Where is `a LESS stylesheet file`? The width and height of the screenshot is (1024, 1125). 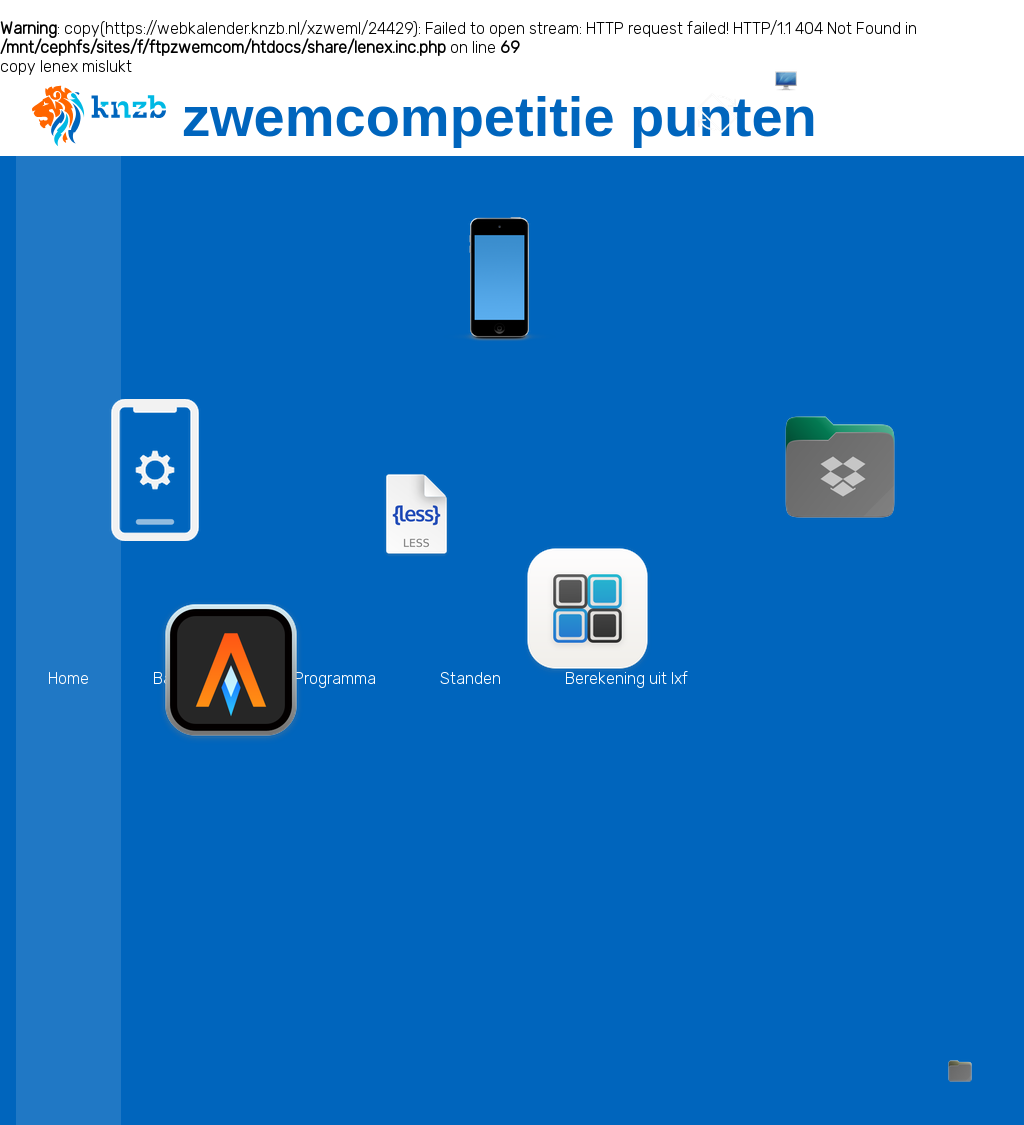
a LESS stylesheet file is located at coordinates (416, 515).